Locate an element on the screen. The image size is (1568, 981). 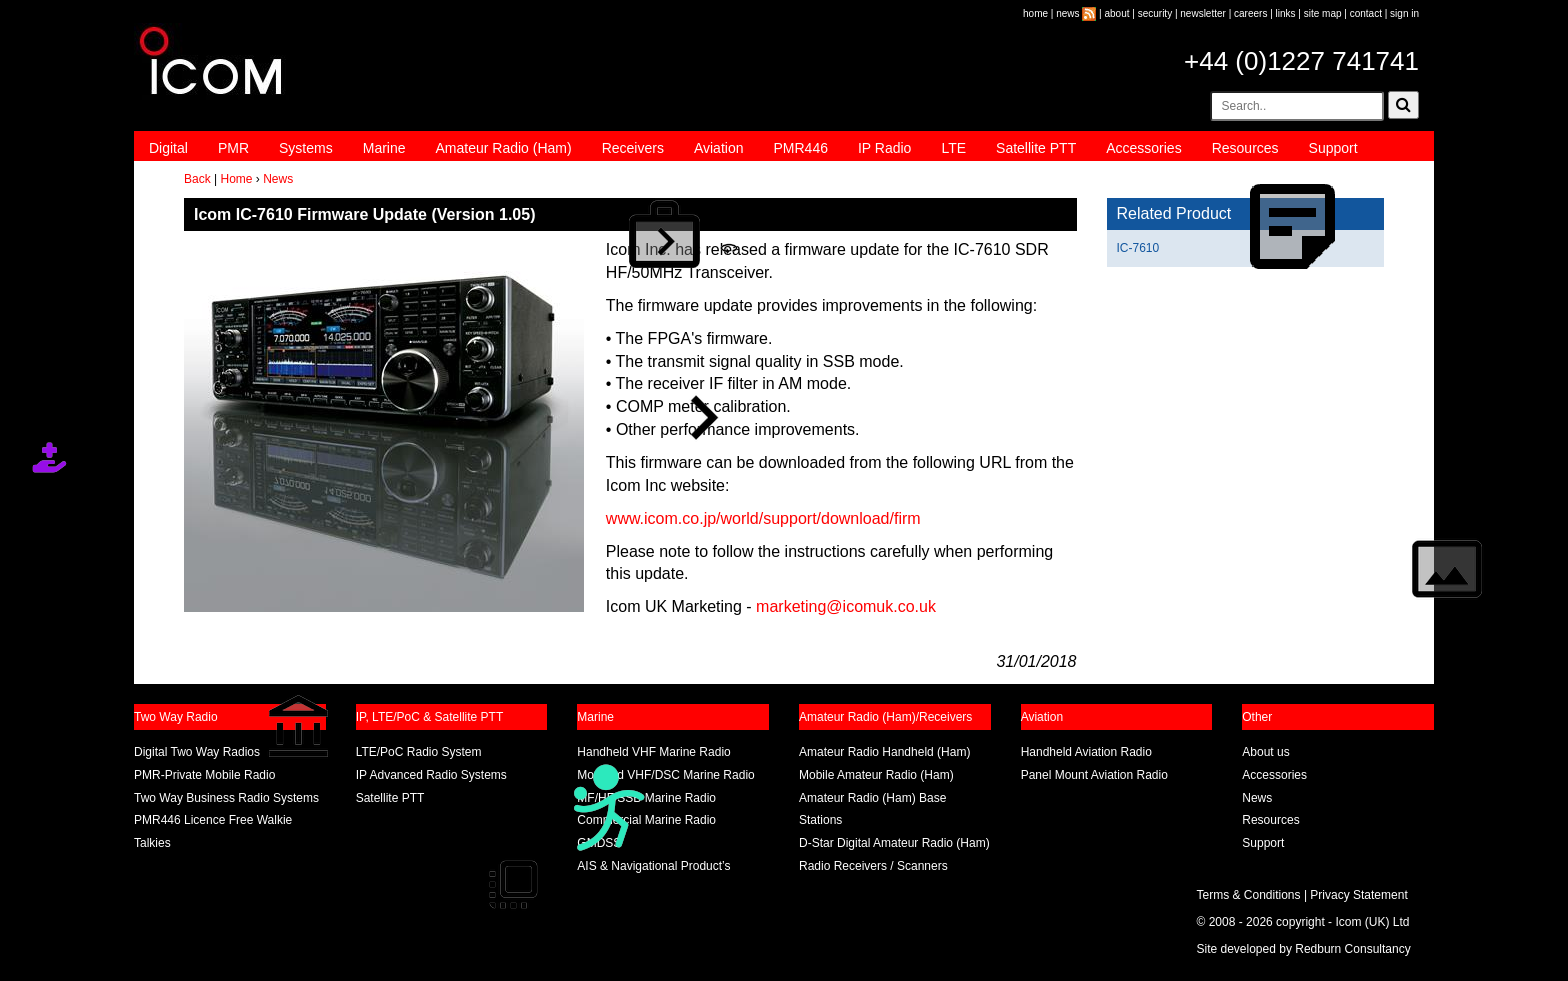
bring selected element to front of layer stack is located at coordinates (513, 884).